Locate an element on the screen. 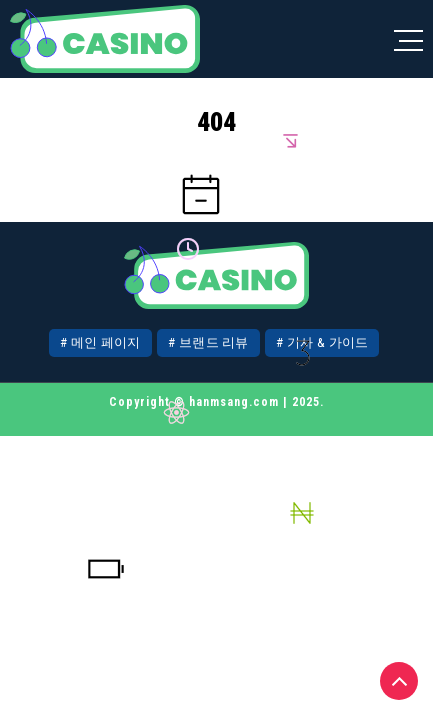 The image size is (433, 720). move item to bottom-right corner is located at coordinates (290, 141).